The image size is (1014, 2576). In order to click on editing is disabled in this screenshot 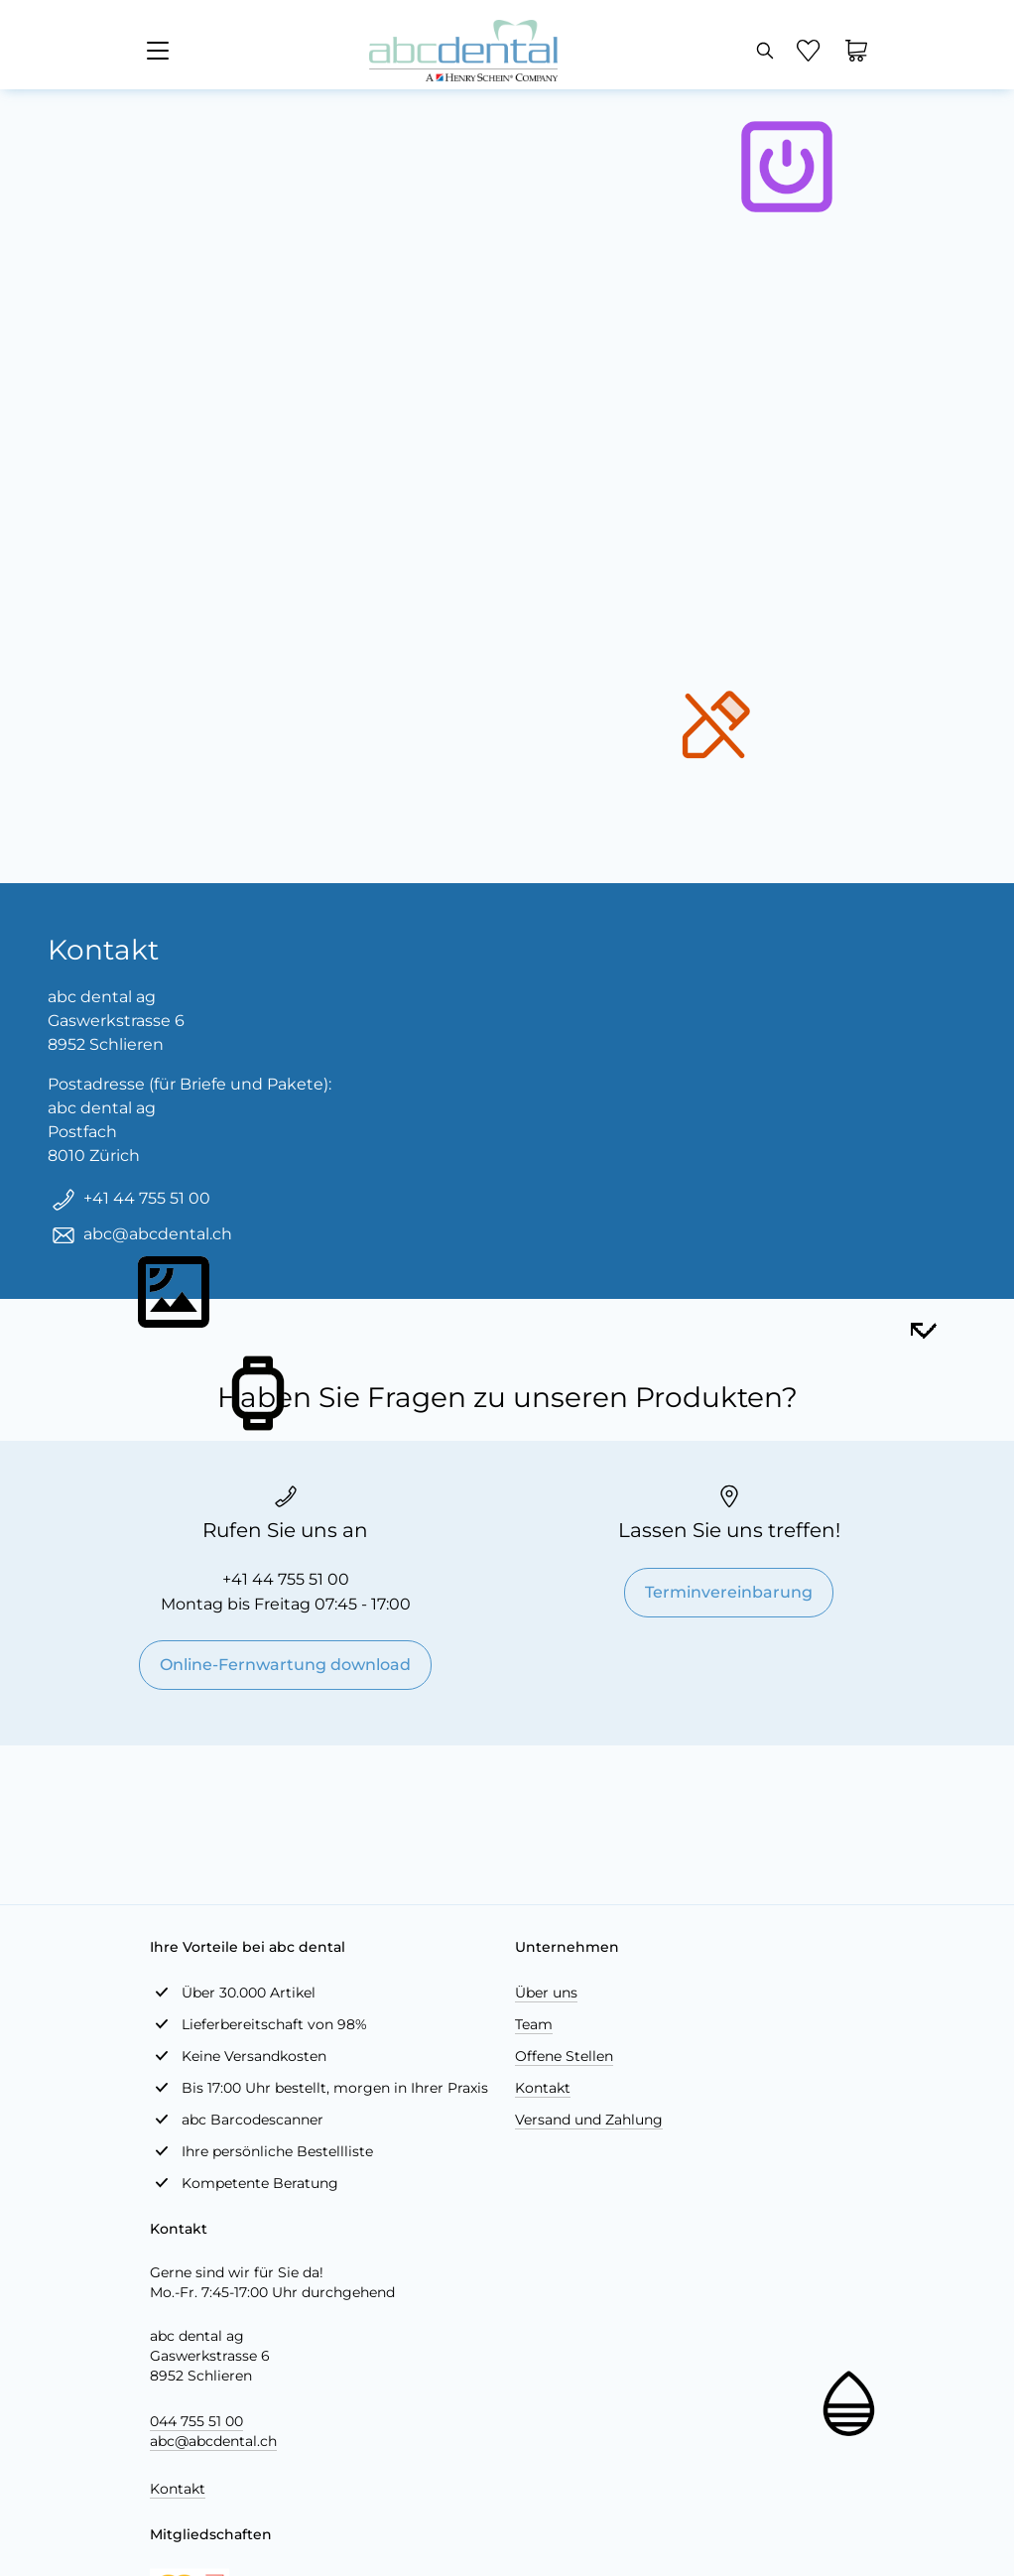, I will do `click(714, 725)`.